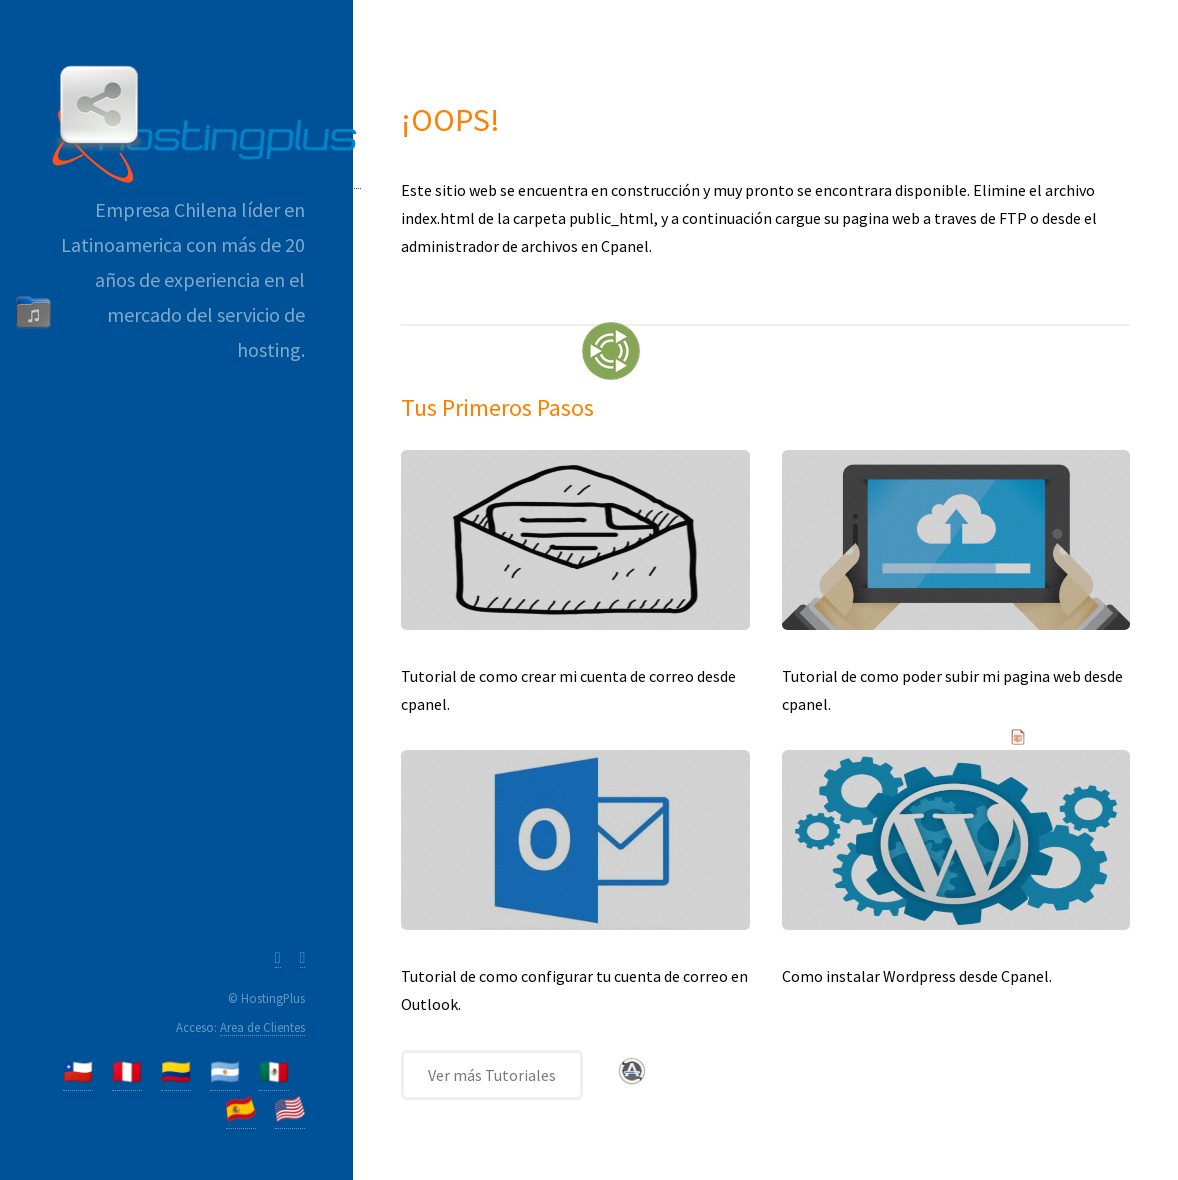 The width and height of the screenshot is (1178, 1180). What do you see at coordinates (632, 1071) in the screenshot?
I see `open the software updater application` at bounding box center [632, 1071].